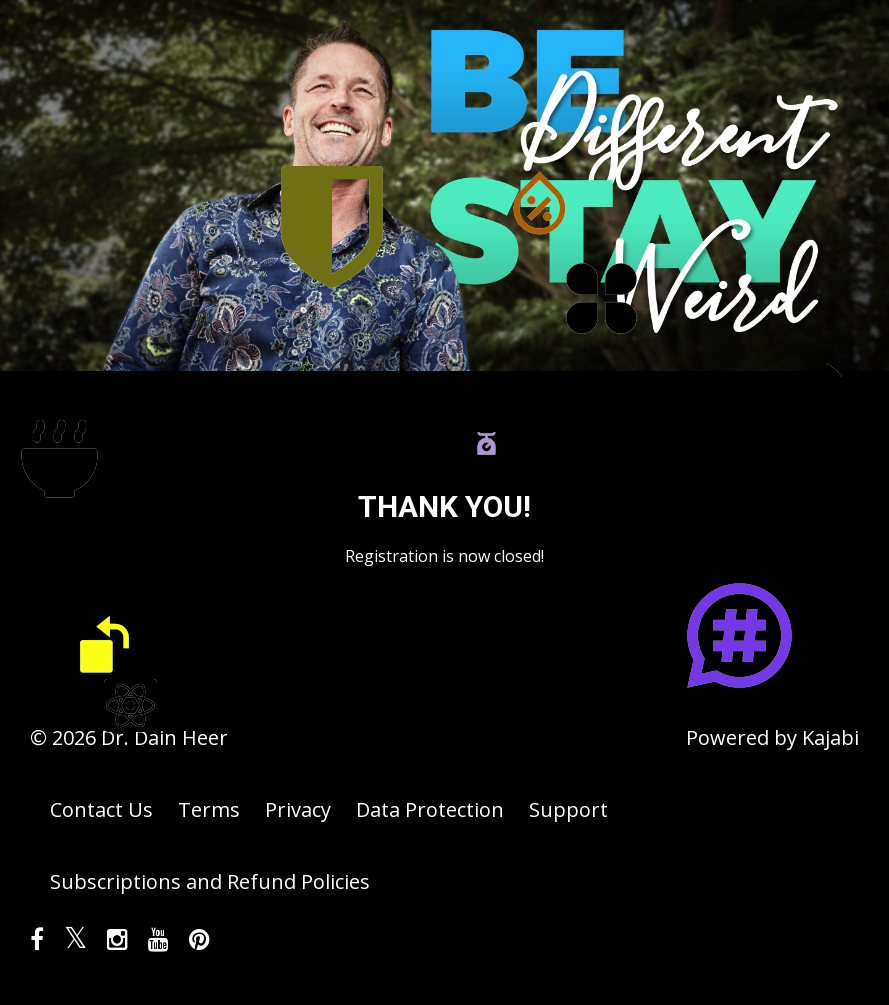 The height and width of the screenshot is (1005, 889). I want to click on open the app drawer or launcher, so click(601, 298).